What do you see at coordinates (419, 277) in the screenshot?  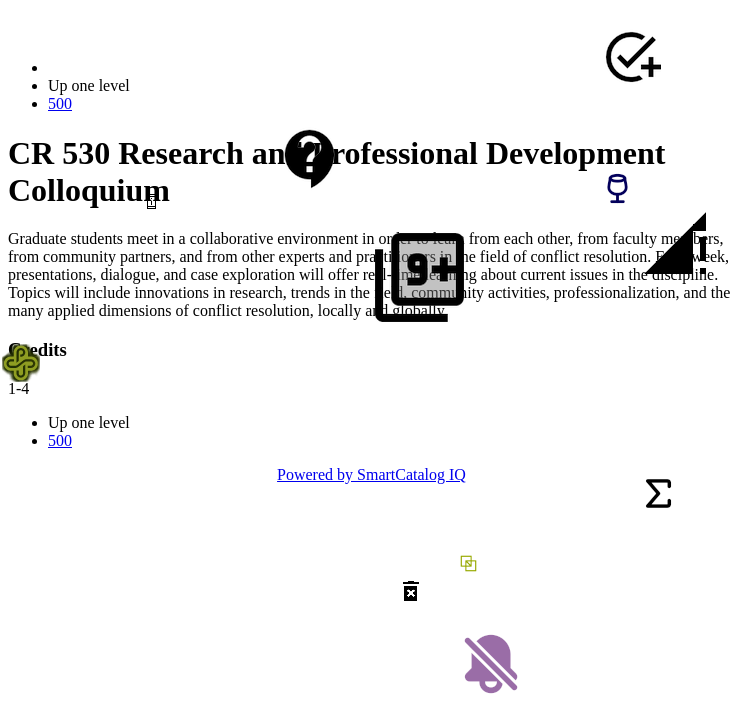 I see `indicates 9 or more items in a stack or collection` at bounding box center [419, 277].